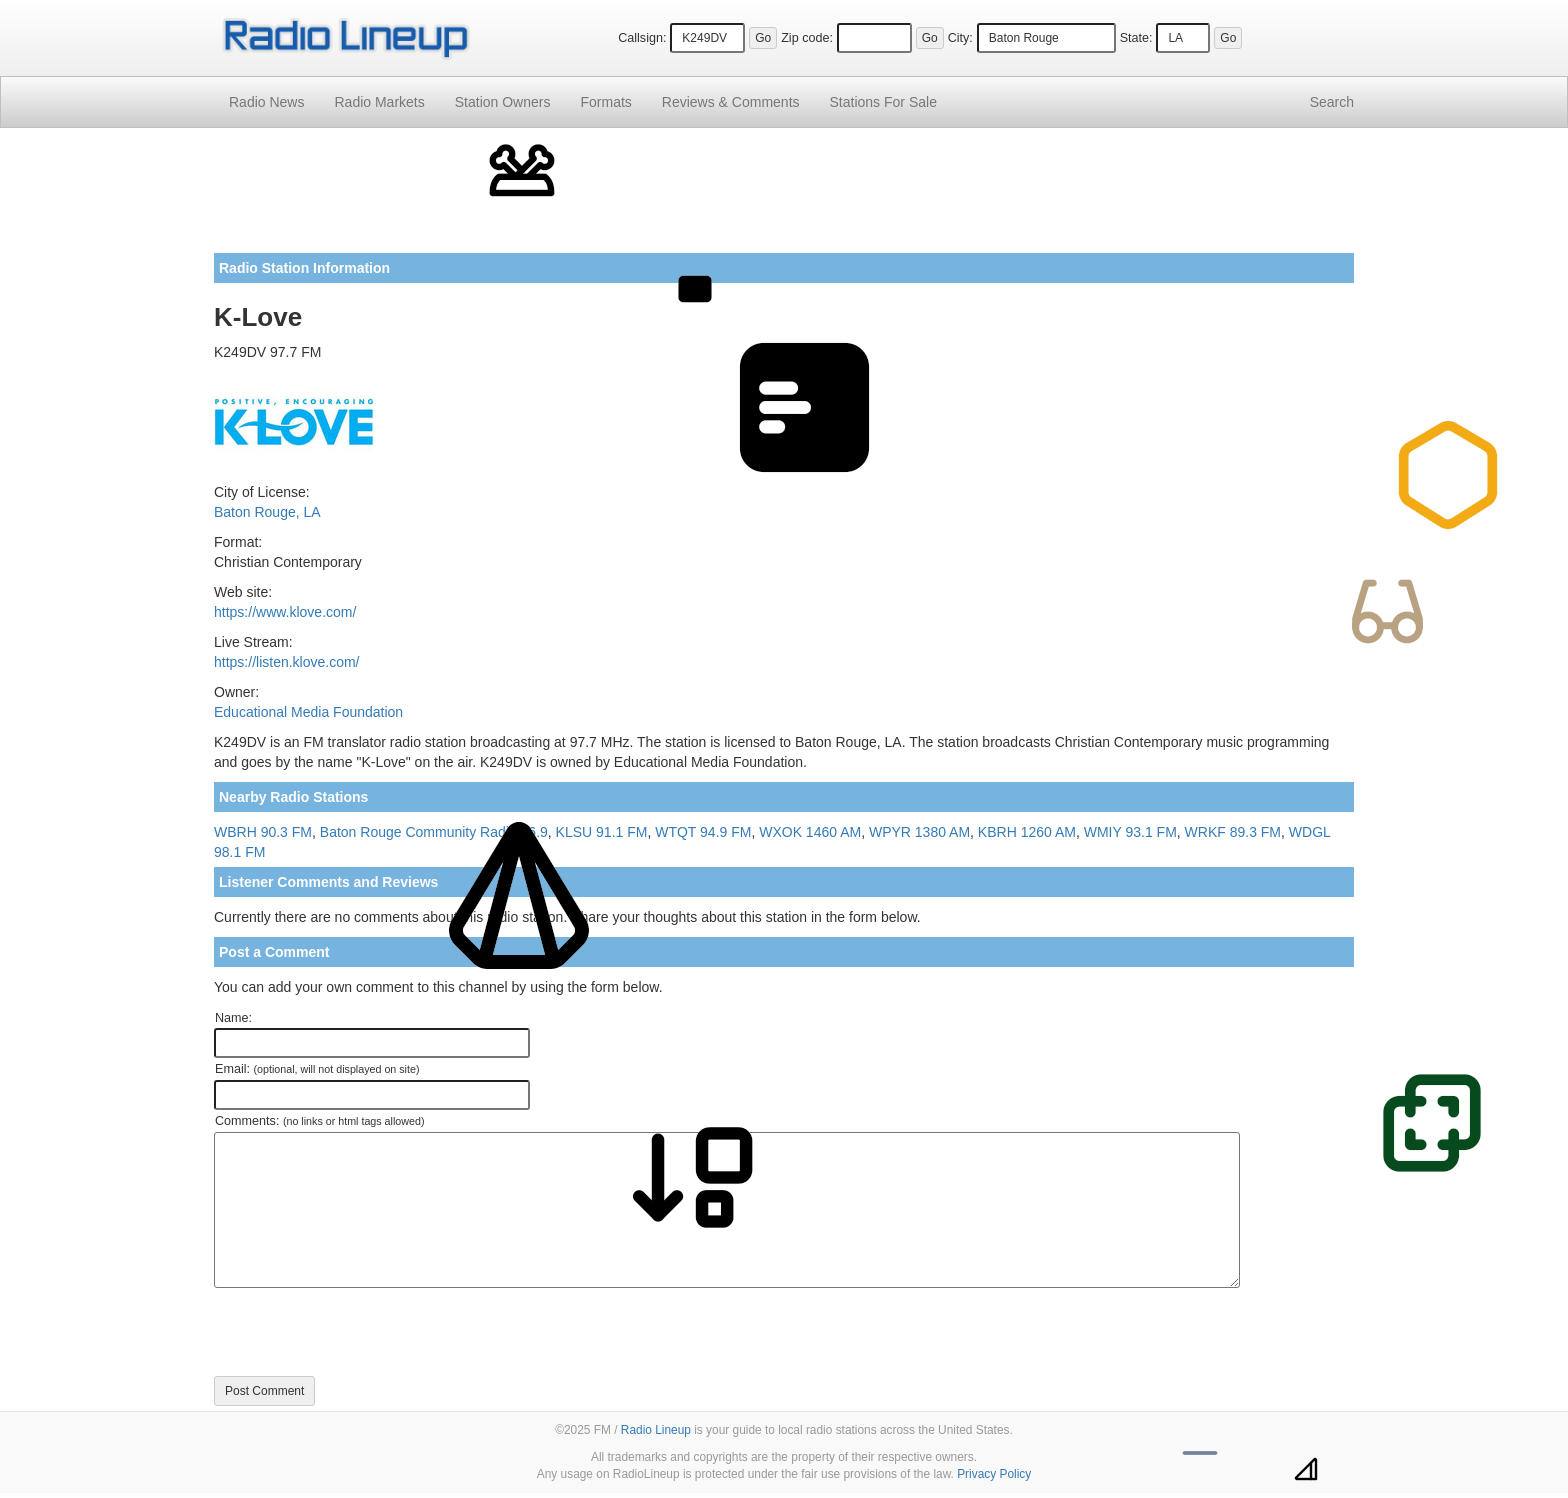  Describe the element at coordinates (519, 899) in the screenshot. I see `view 3D shape or geometric object` at that location.